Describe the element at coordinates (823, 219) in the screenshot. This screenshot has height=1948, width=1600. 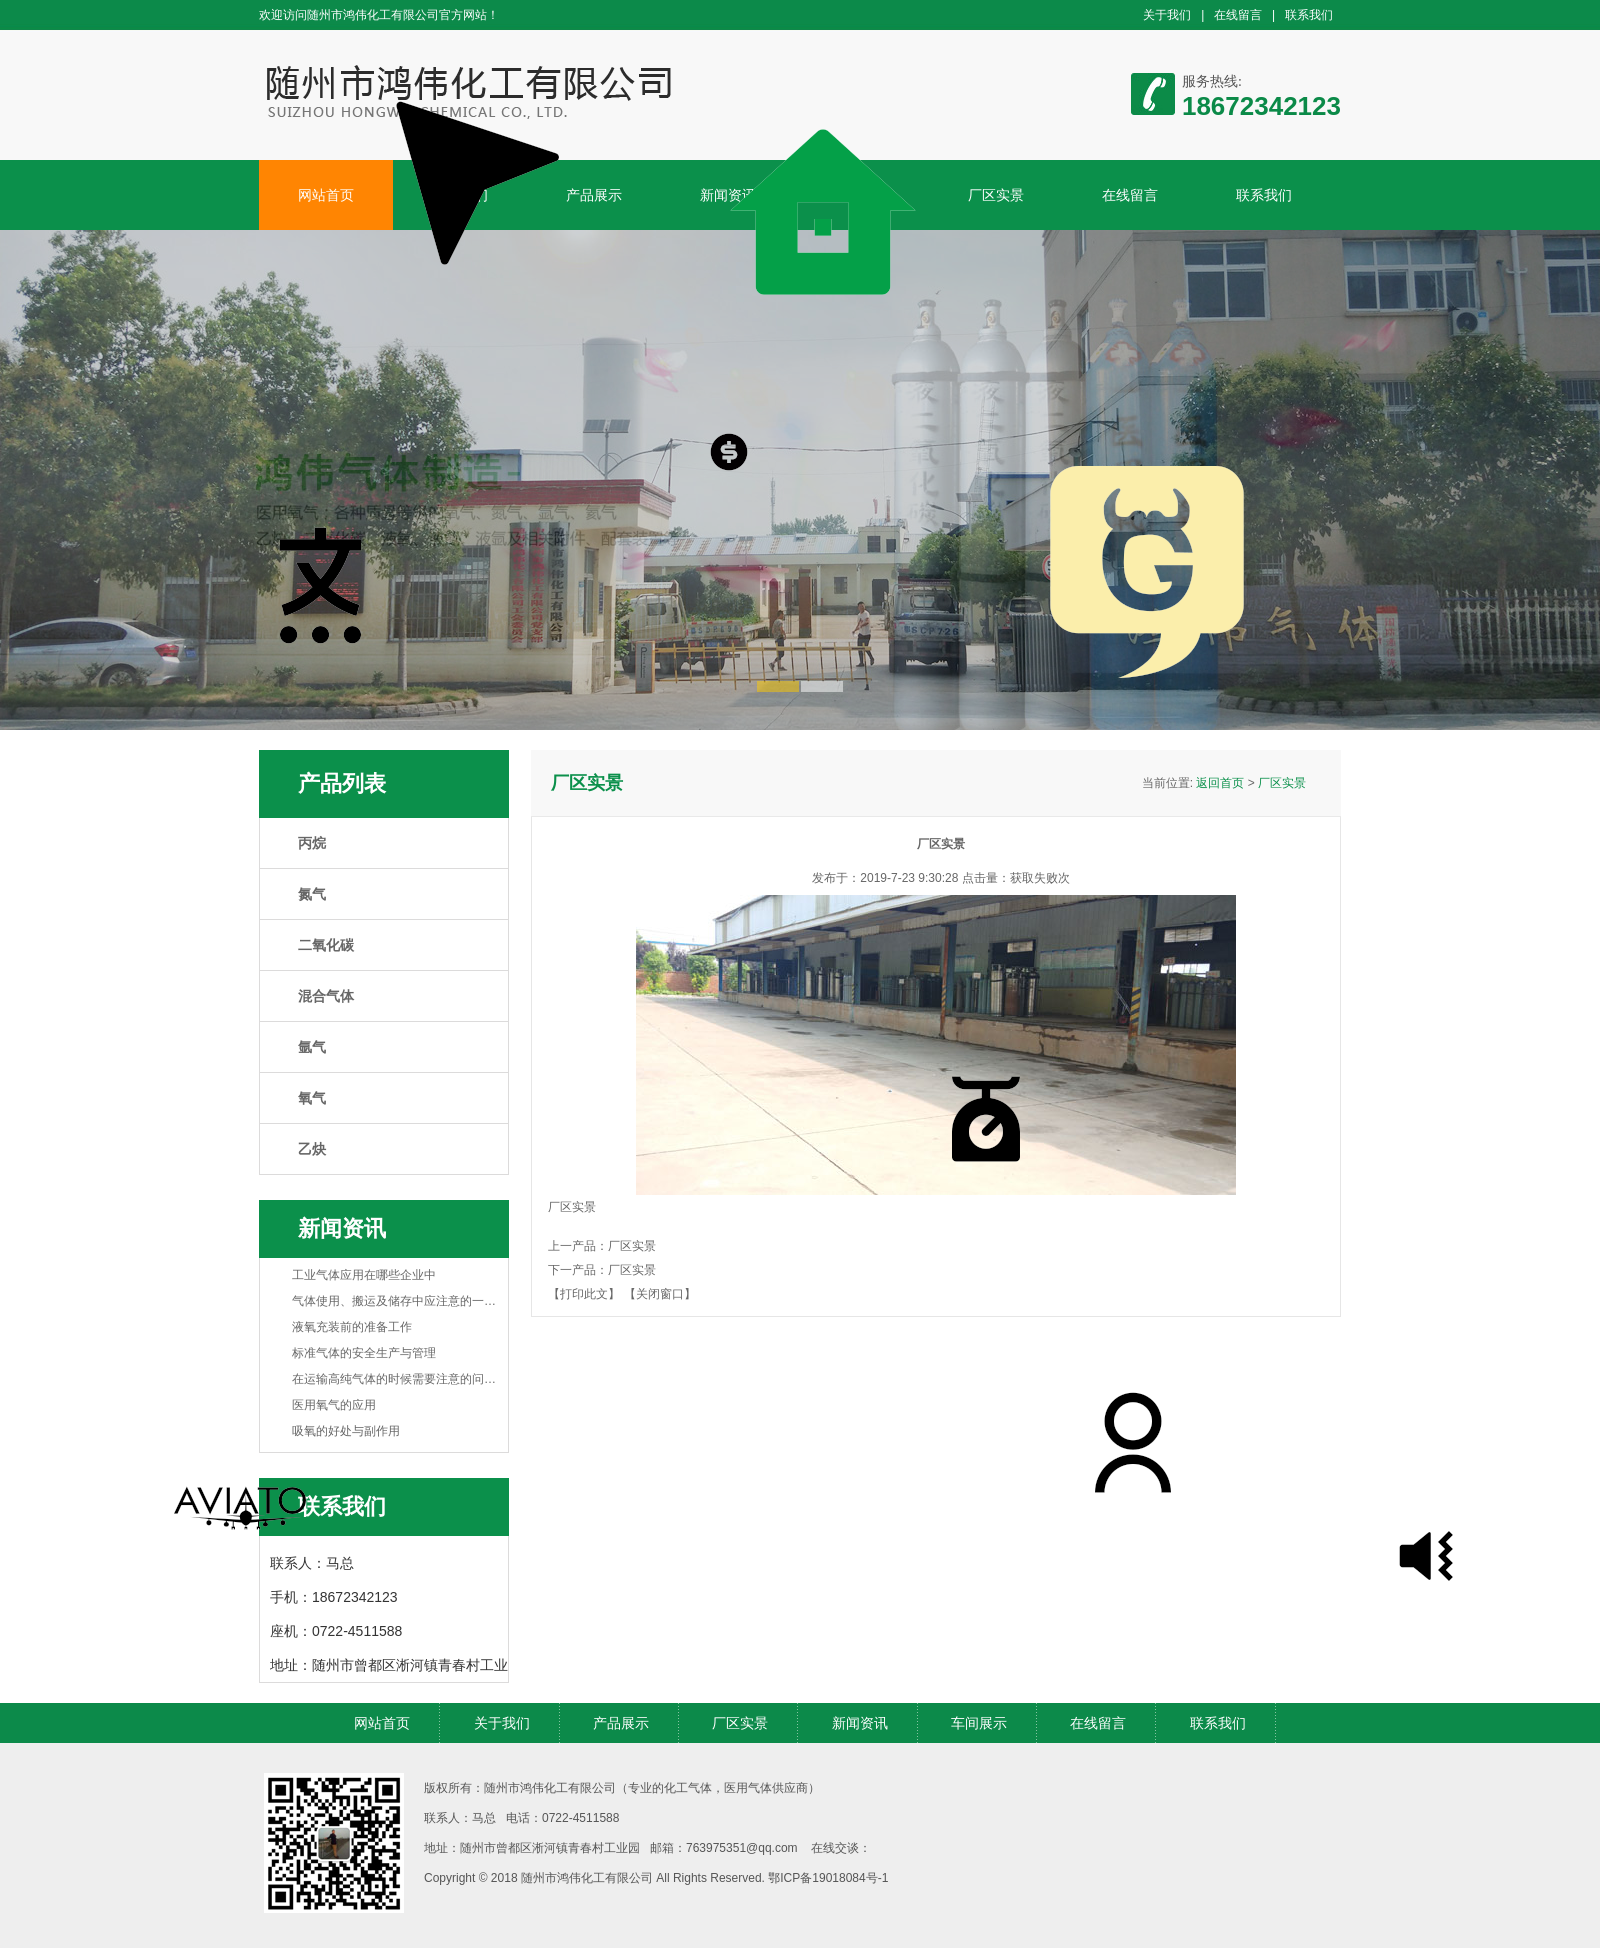
I see `navigate to home screen` at that location.